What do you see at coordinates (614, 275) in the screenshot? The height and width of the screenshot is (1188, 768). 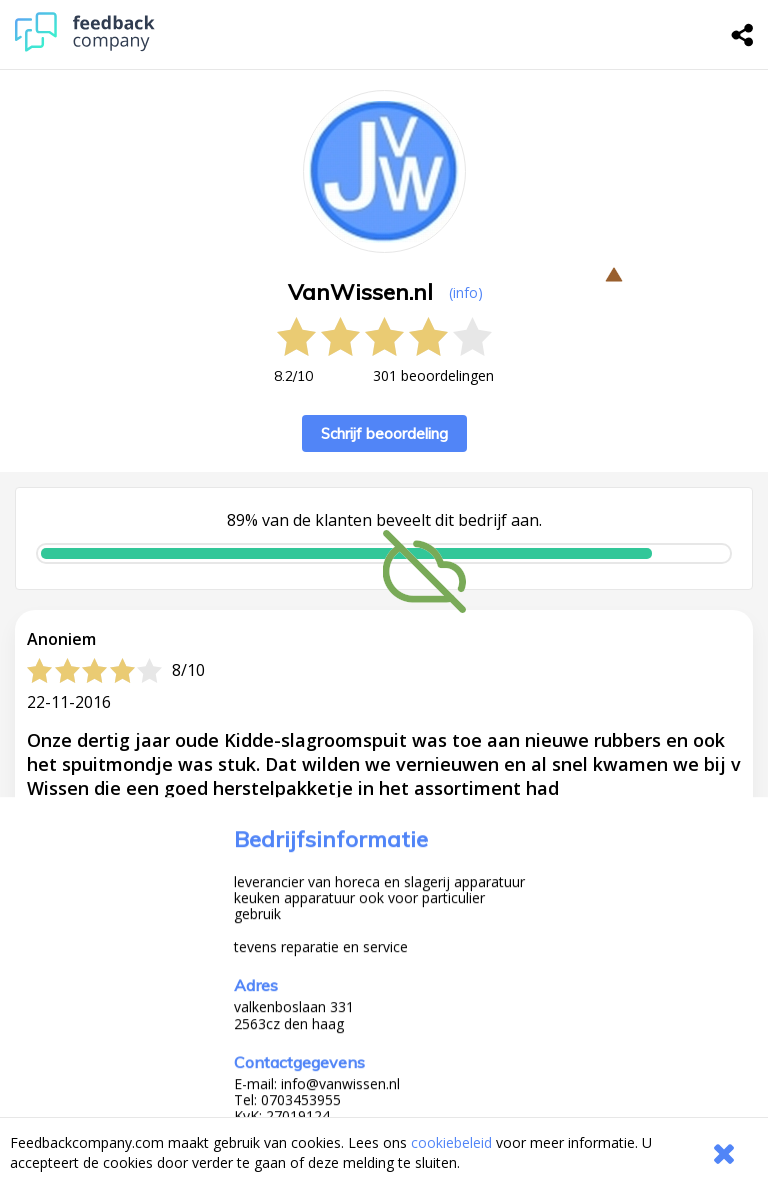 I see `vercel platform logo` at bounding box center [614, 275].